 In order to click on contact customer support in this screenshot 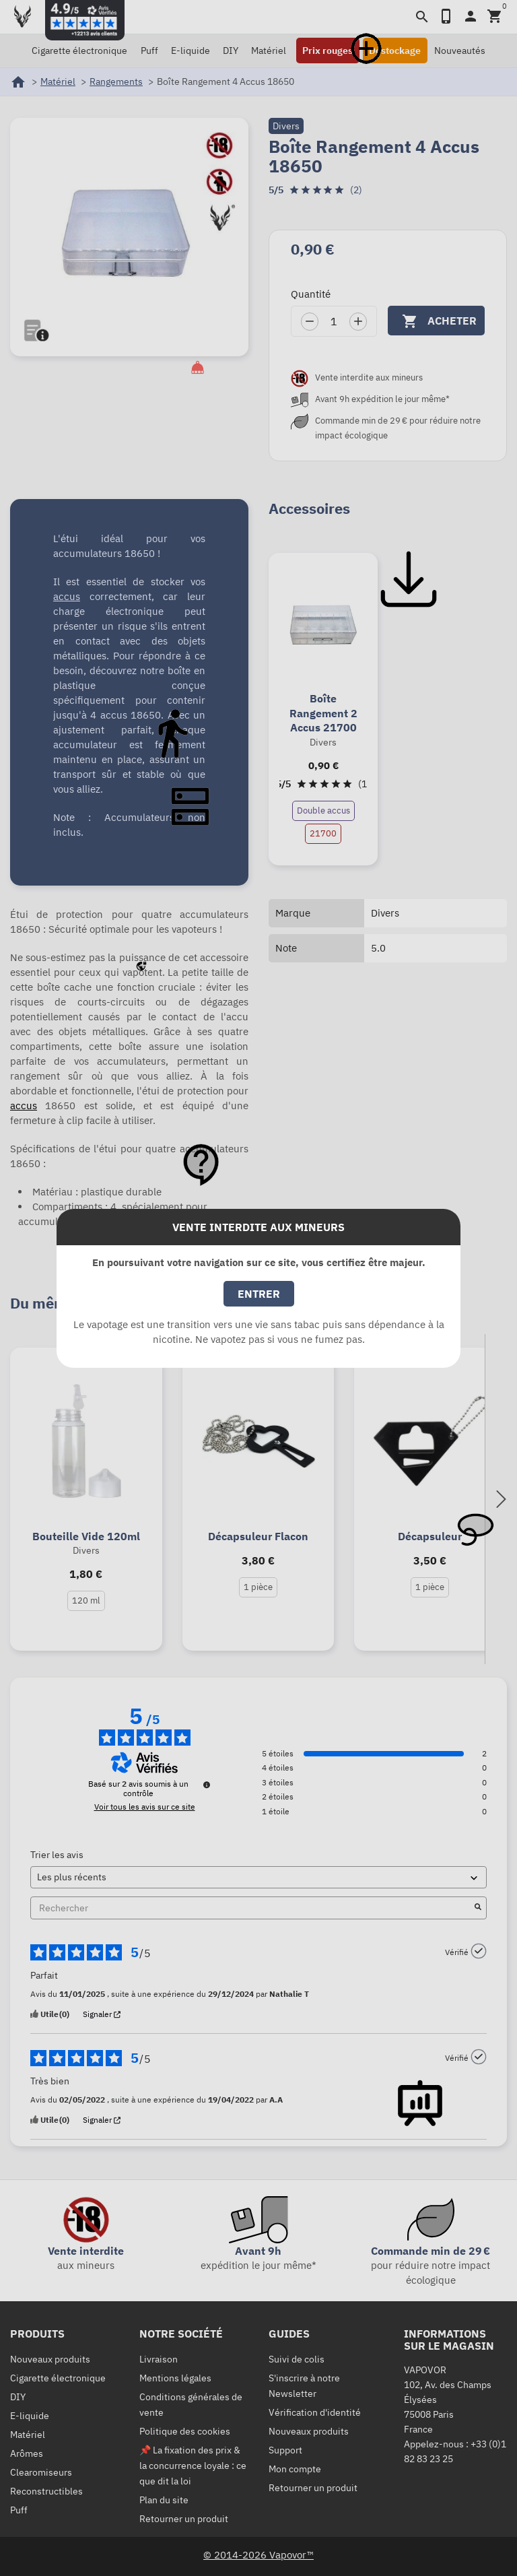, I will do `click(202, 1164)`.